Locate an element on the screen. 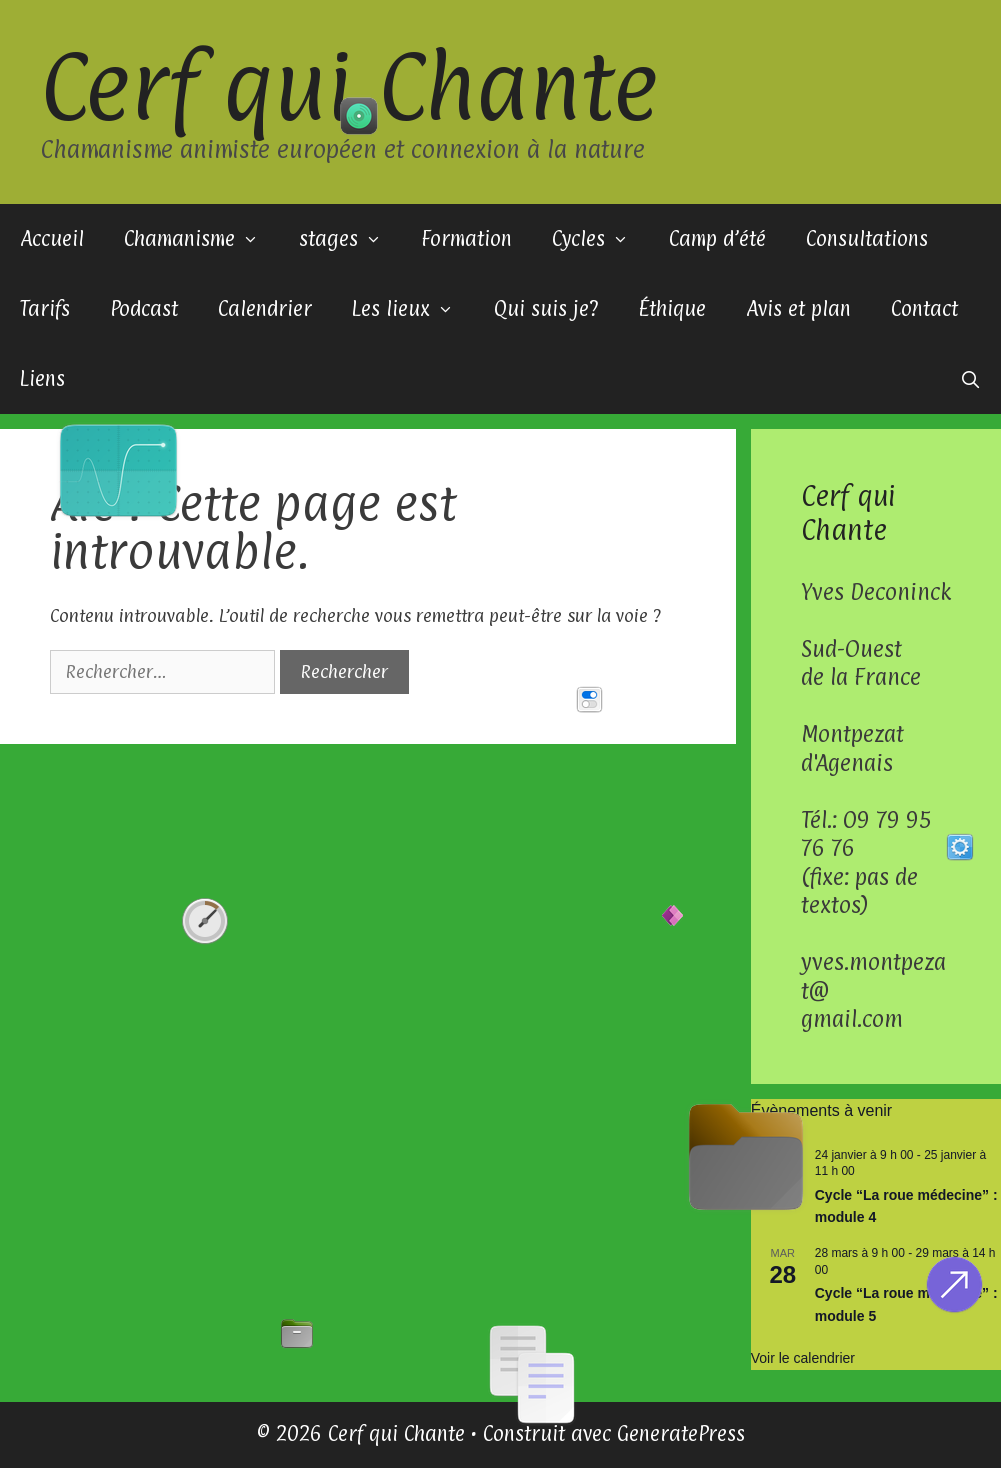  open Microsoft Power Apps is located at coordinates (672, 915).